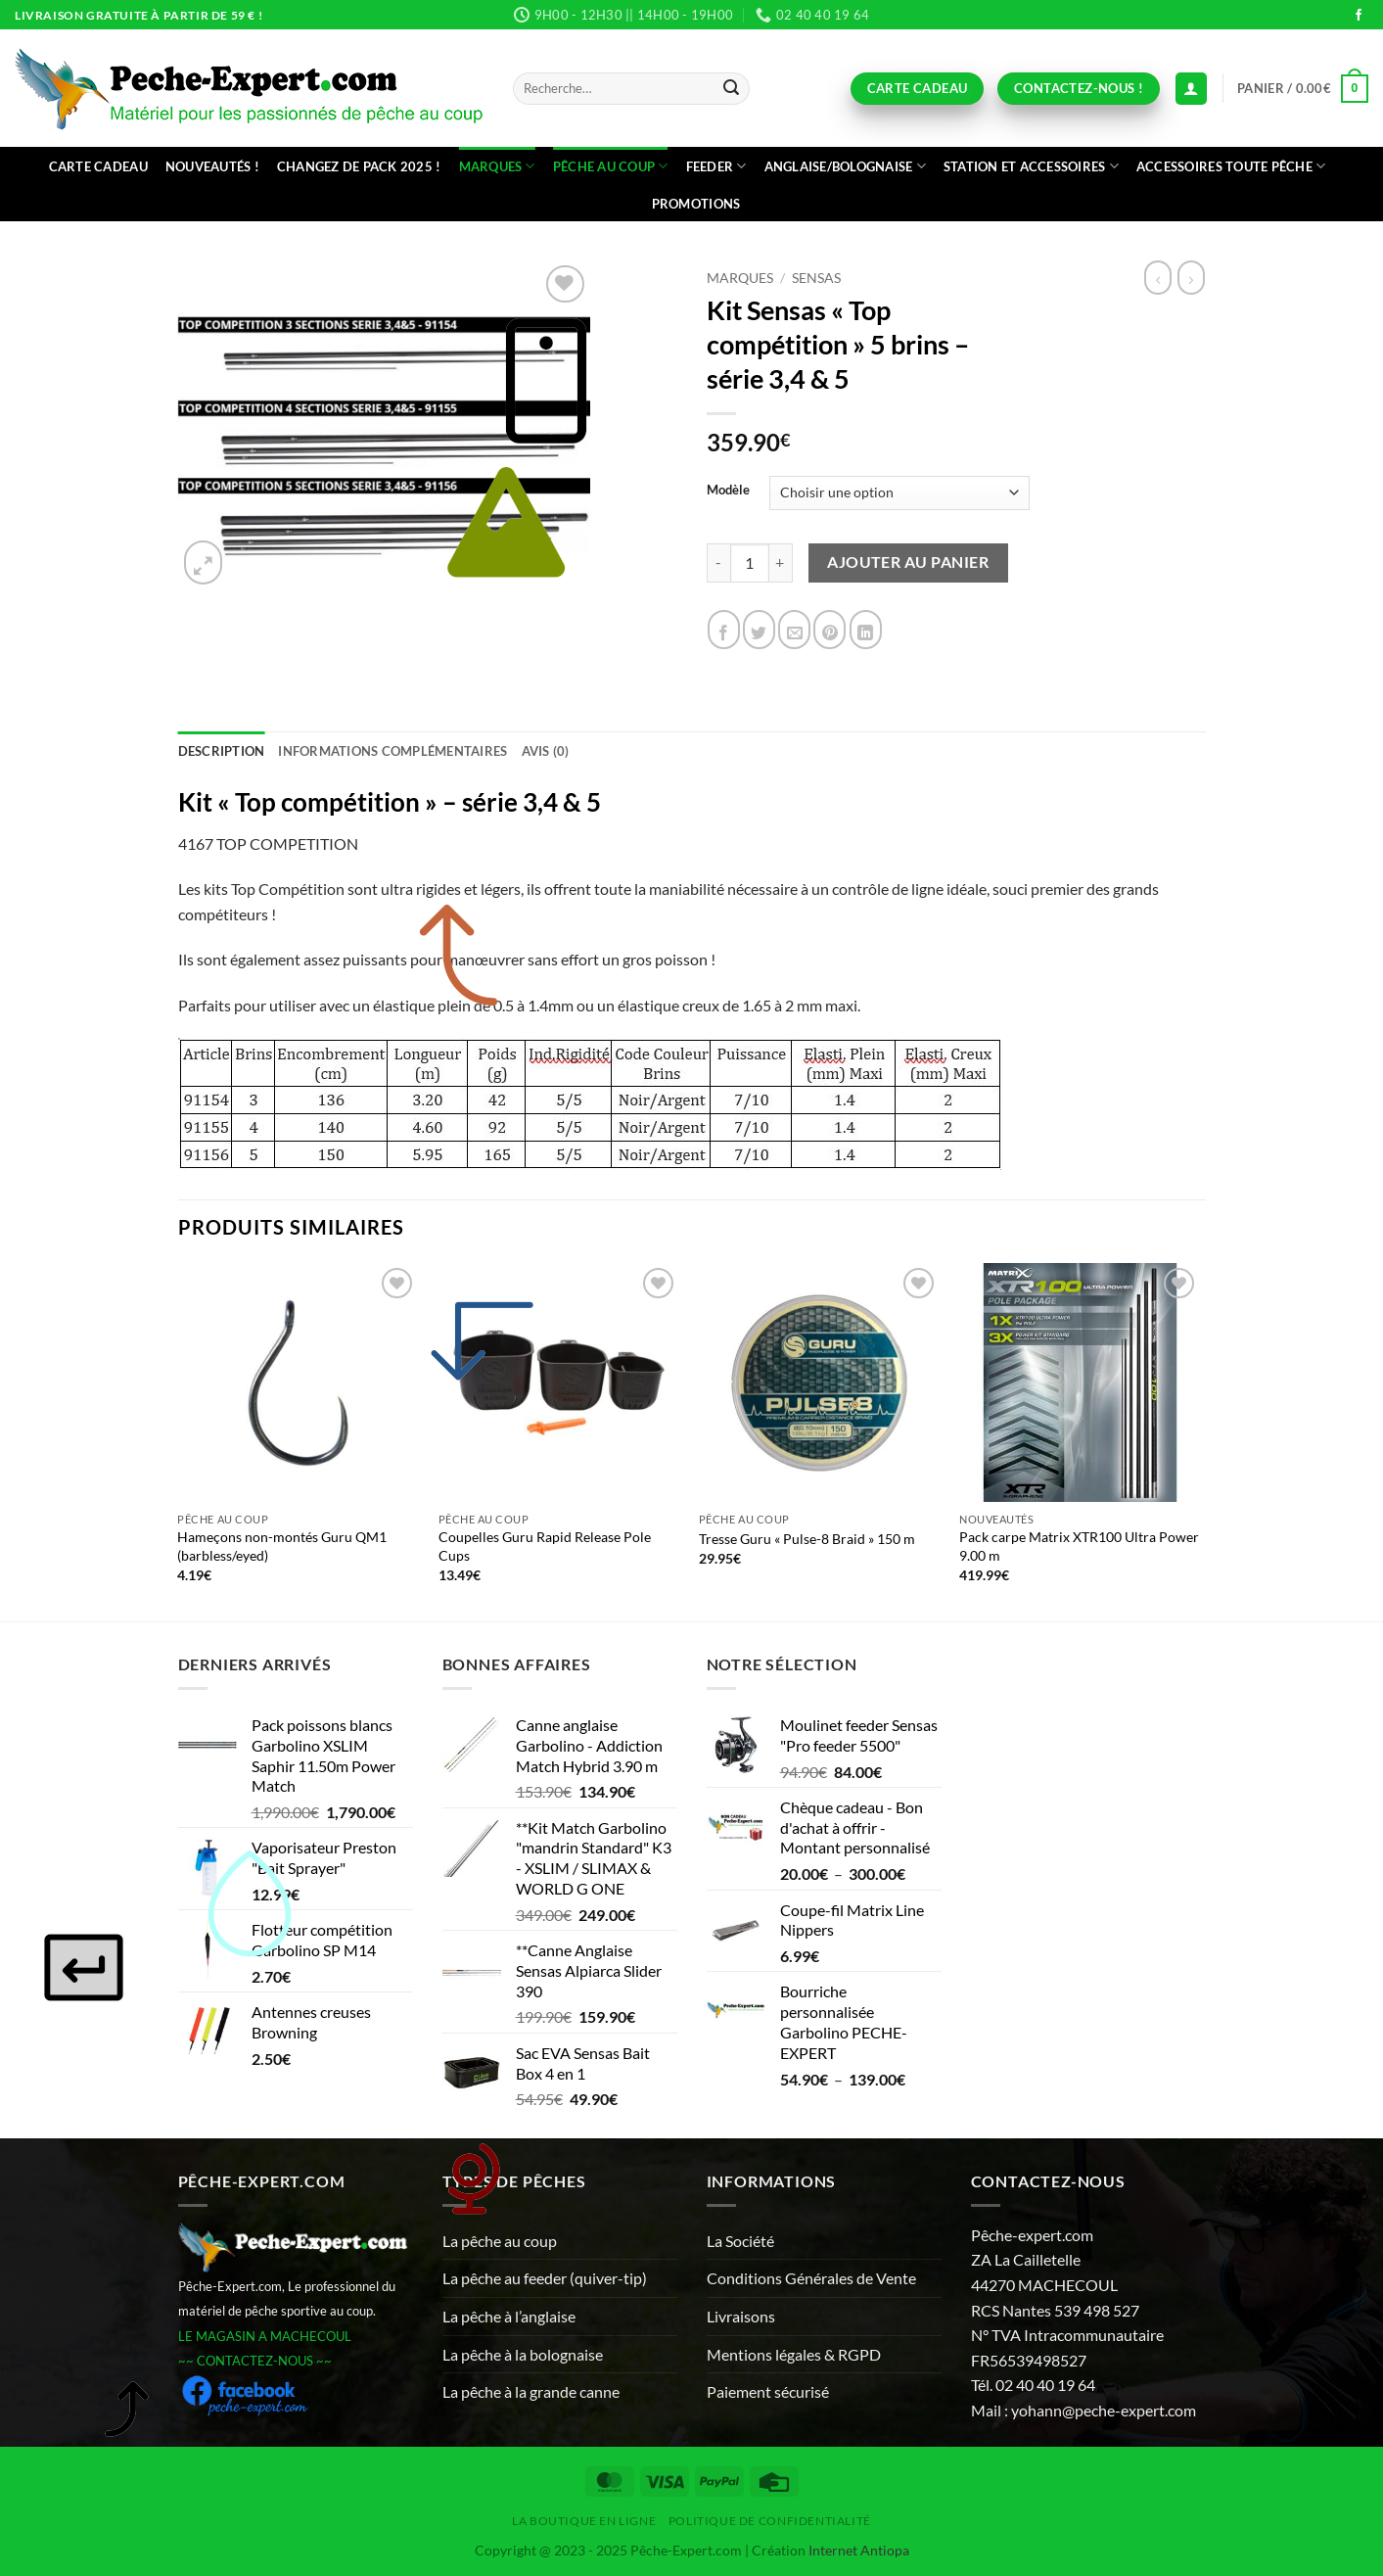 Image resolution: width=1383 pixels, height=2576 pixels. I want to click on redirect or reroute upward, so click(126, 2409).